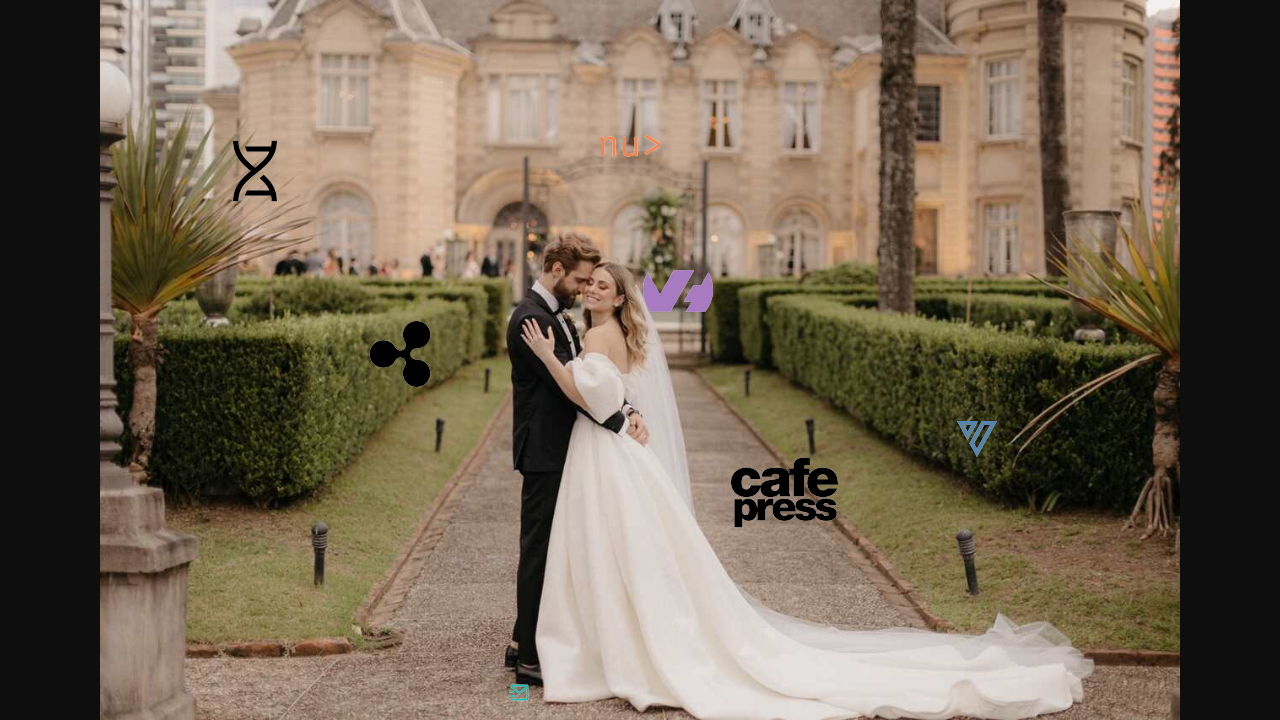  I want to click on visit cafepress website or app, so click(784, 492).